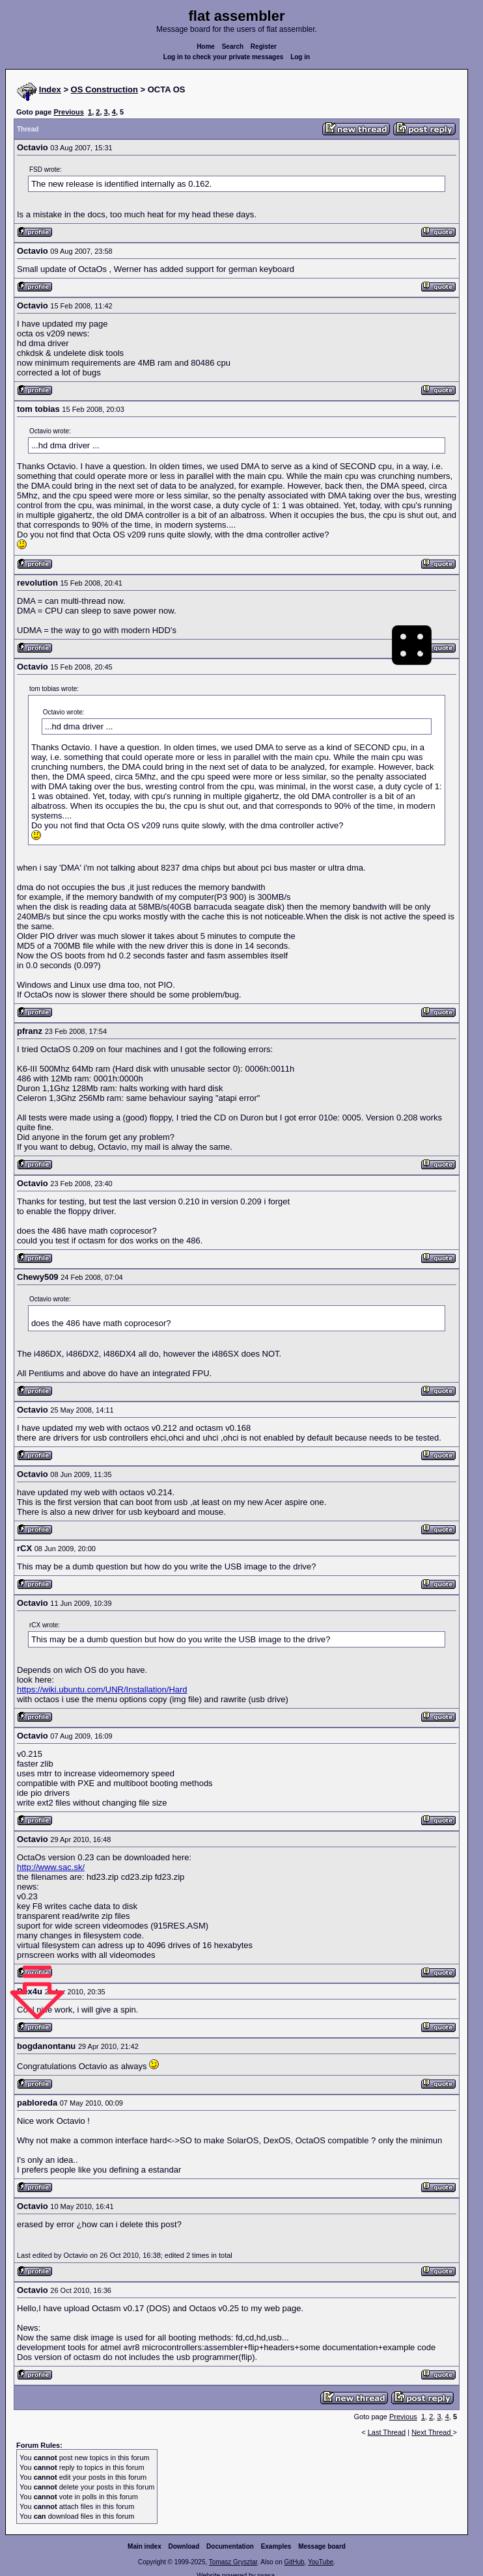  I want to click on roll or randomize a selection, so click(411, 645).